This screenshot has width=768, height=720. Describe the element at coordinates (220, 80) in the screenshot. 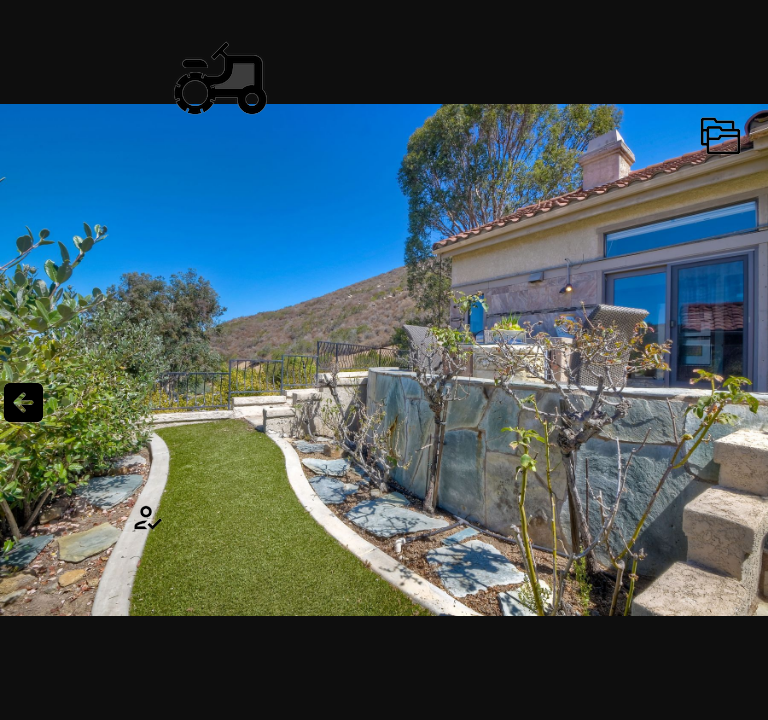

I see `access agricultural or farming features` at that location.